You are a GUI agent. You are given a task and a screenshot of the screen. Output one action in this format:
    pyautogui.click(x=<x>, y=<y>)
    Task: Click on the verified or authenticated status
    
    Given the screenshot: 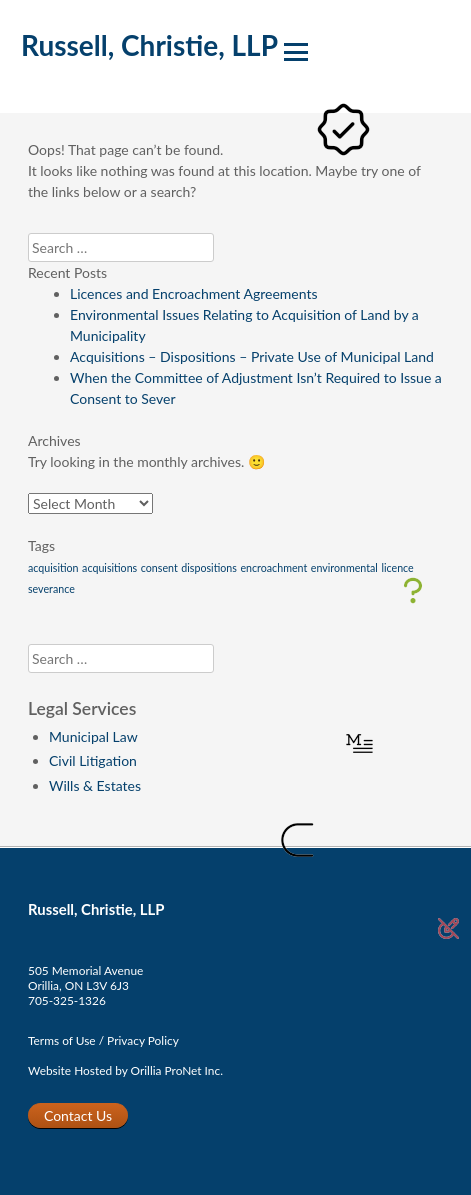 What is the action you would take?
    pyautogui.click(x=343, y=129)
    